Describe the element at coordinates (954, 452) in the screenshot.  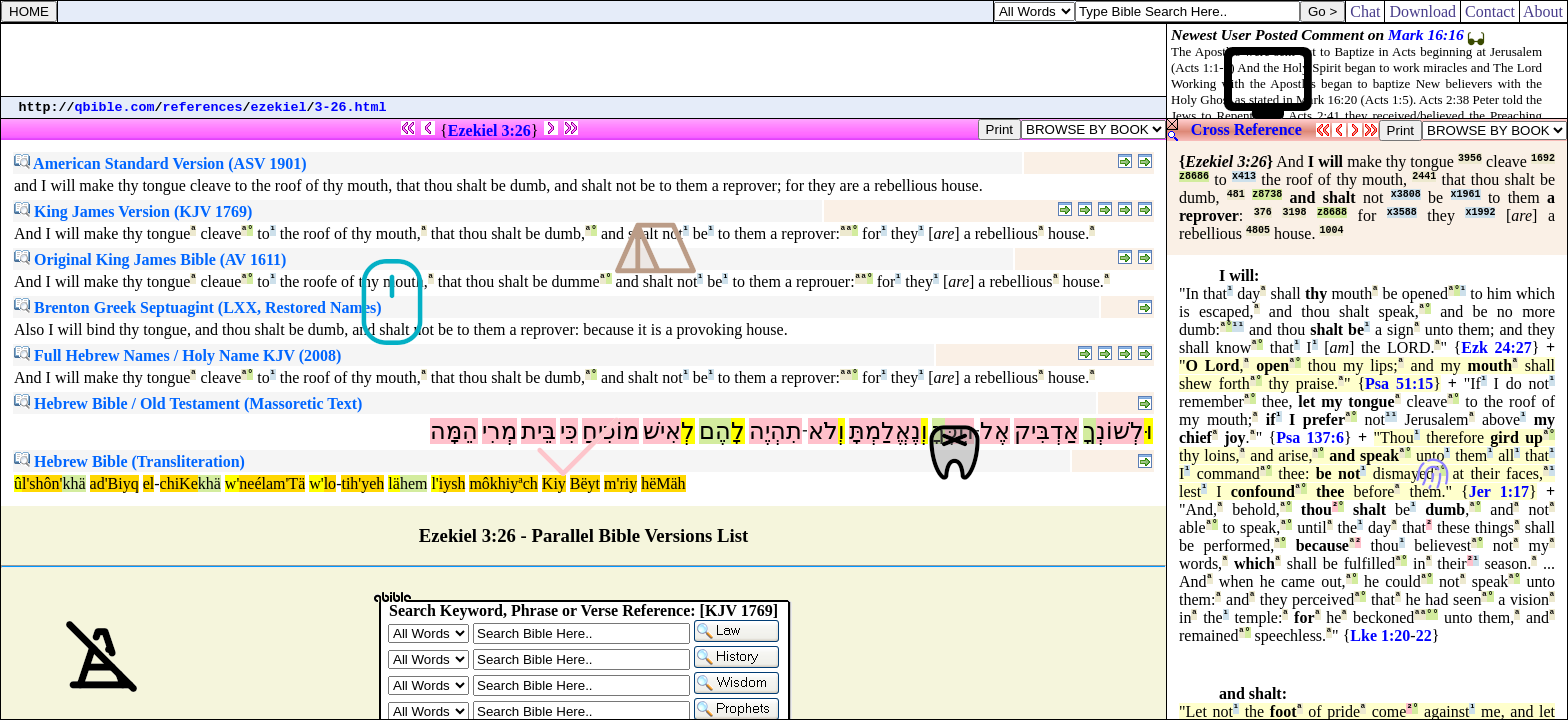
I see `access dental care or dentist information` at that location.